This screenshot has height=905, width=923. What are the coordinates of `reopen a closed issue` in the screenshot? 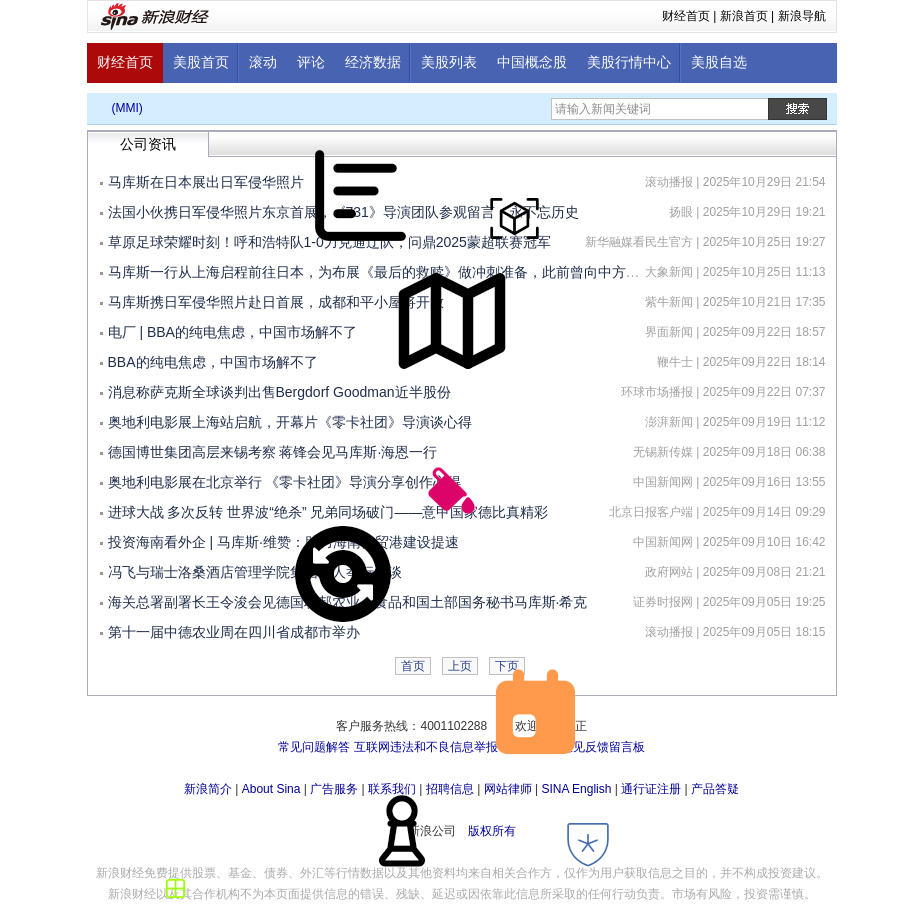 It's located at (343, 574).